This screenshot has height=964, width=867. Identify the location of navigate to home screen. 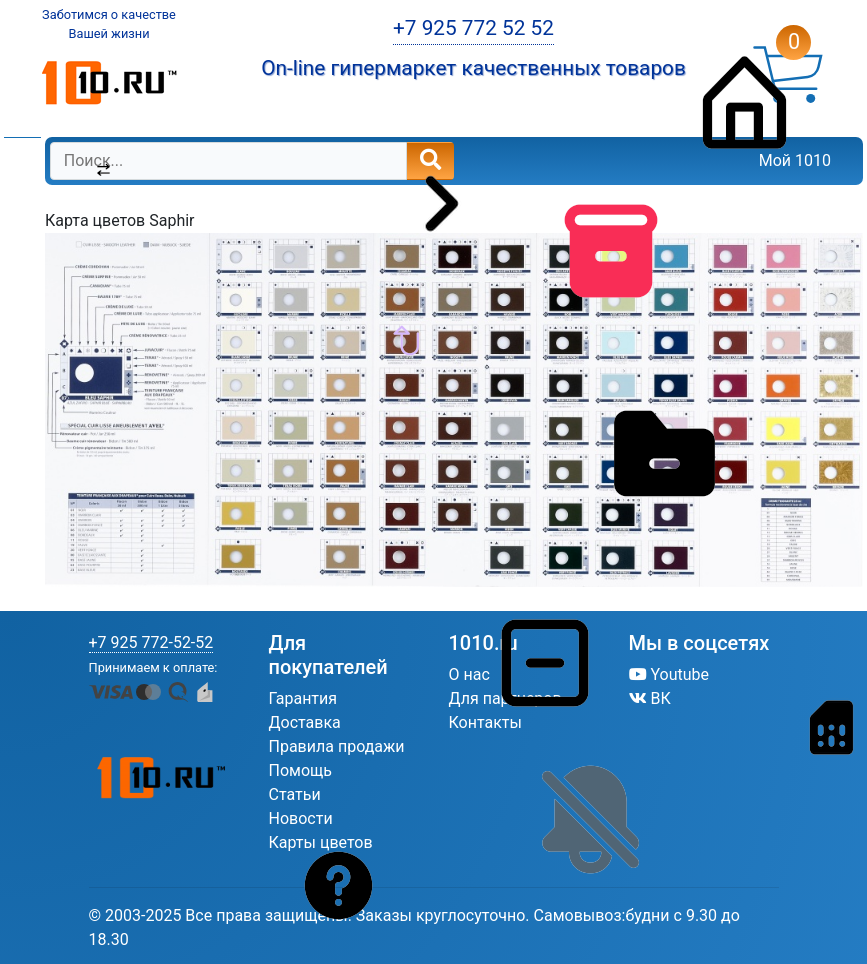
(744, 102).